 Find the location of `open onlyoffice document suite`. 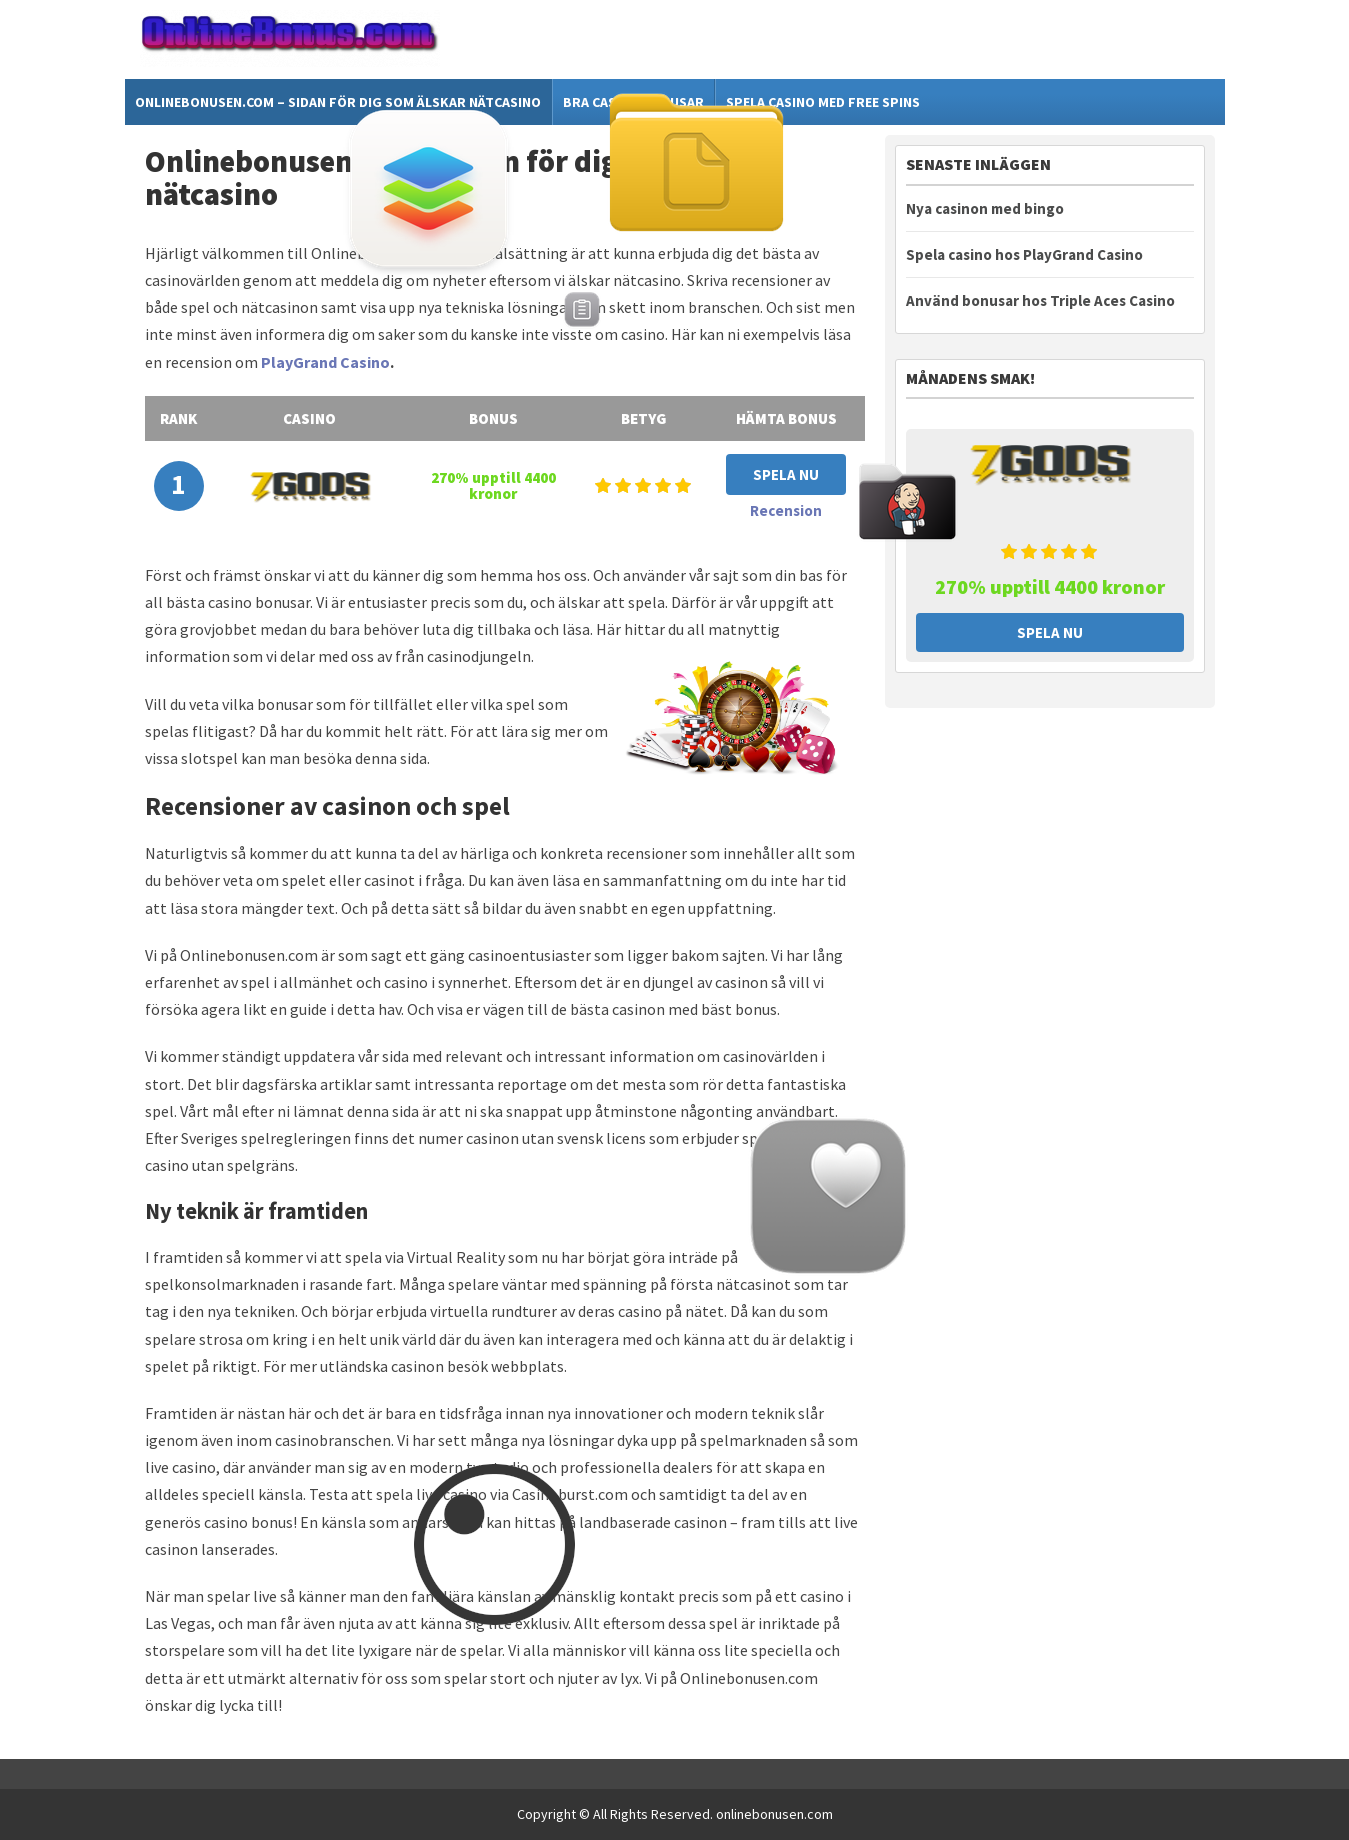

open onlyoffice document suite is located at coordinates (428, 188).